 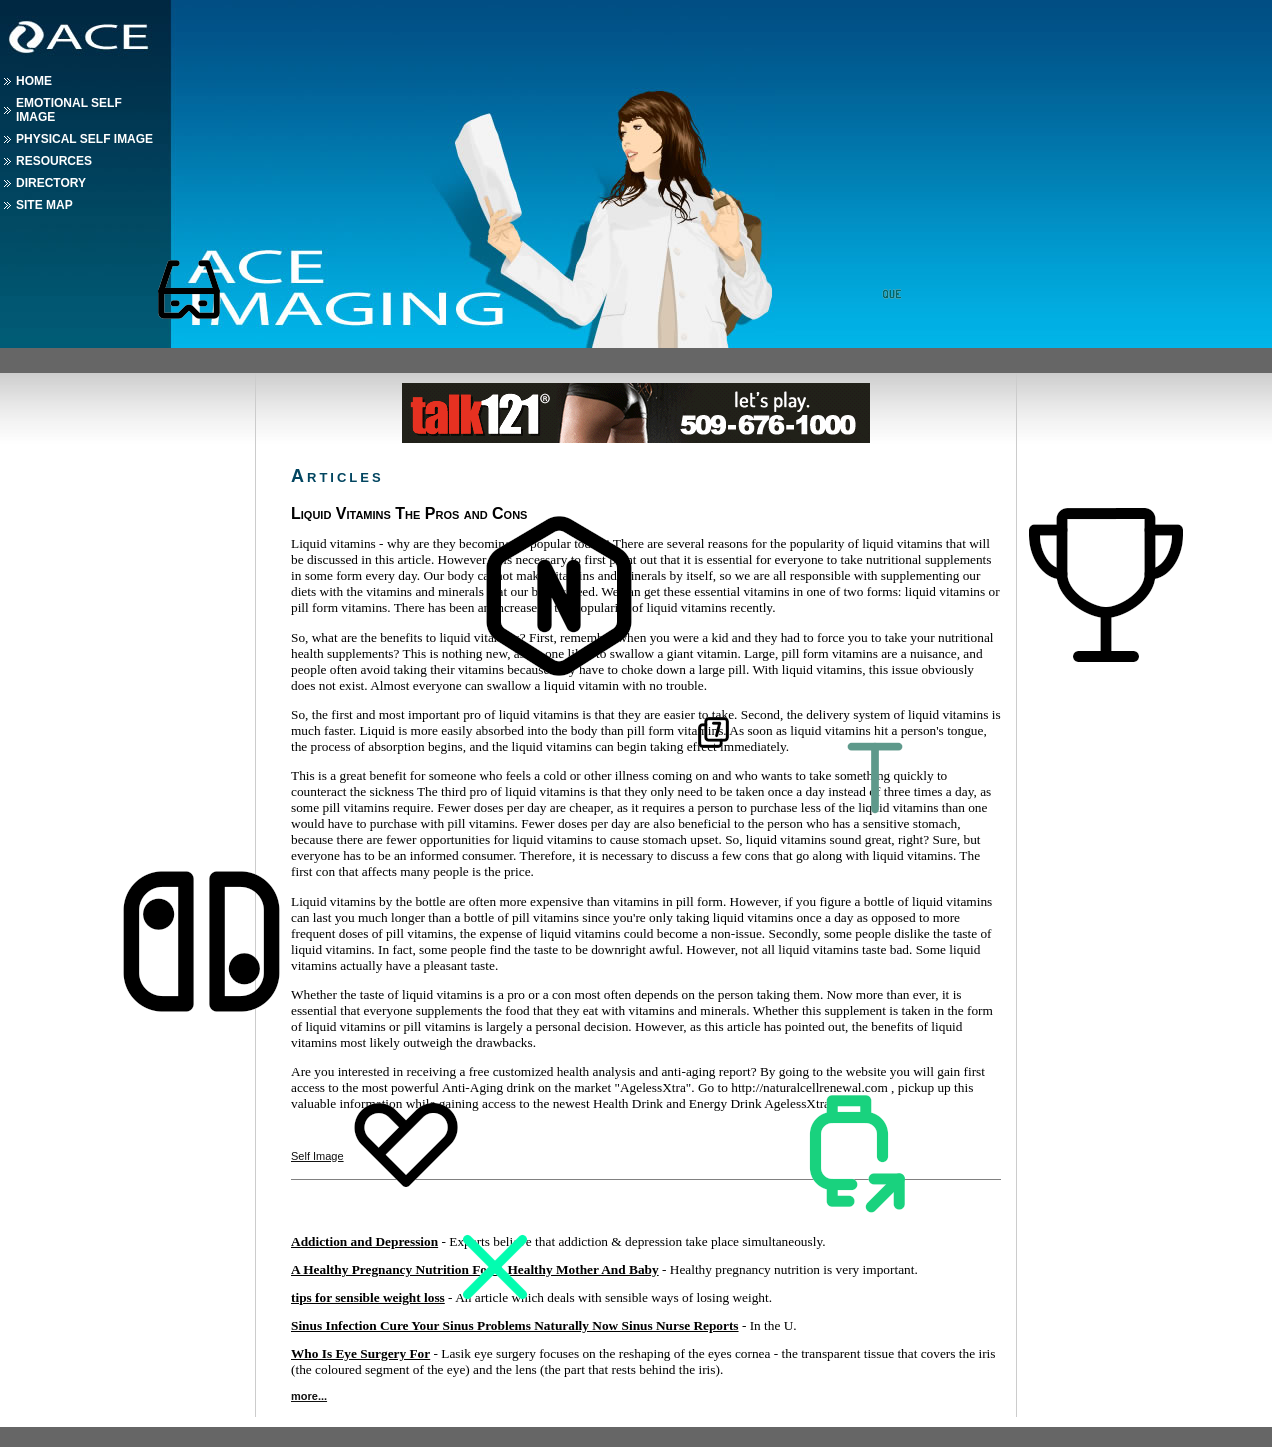 What do you see at coordinates (406, 1143) in the screenshot?
I see `open Google Fit app` at bounding box center [406, 1143].